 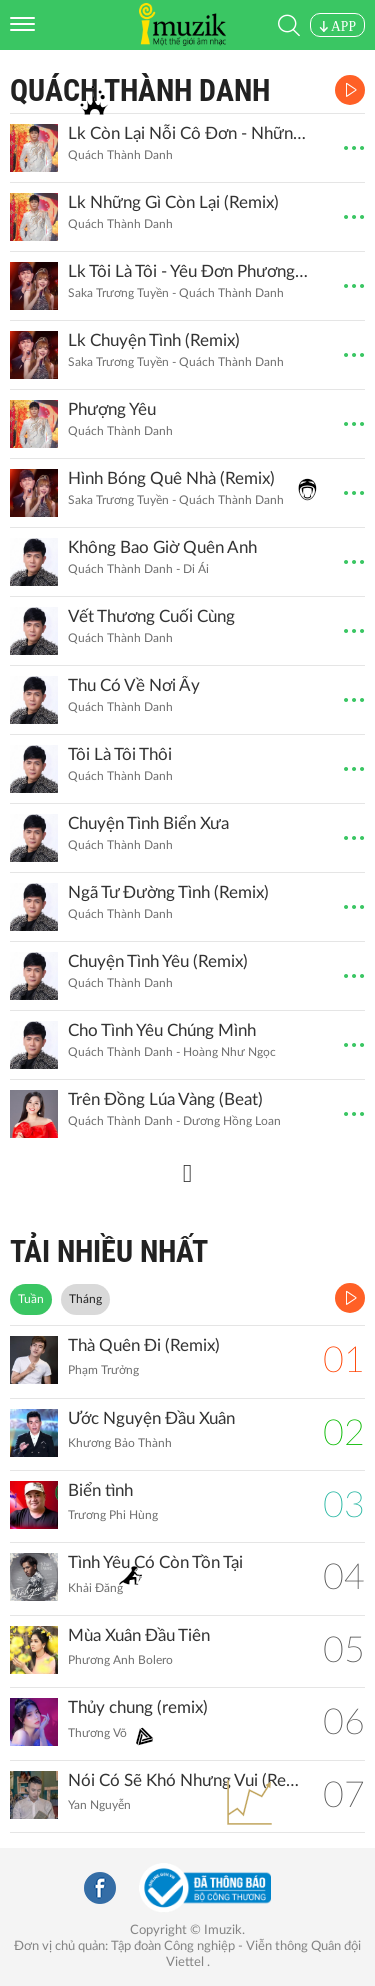 I want to click on indicates a splash effect or water impact in gameplay, so click(x=94, y=100).